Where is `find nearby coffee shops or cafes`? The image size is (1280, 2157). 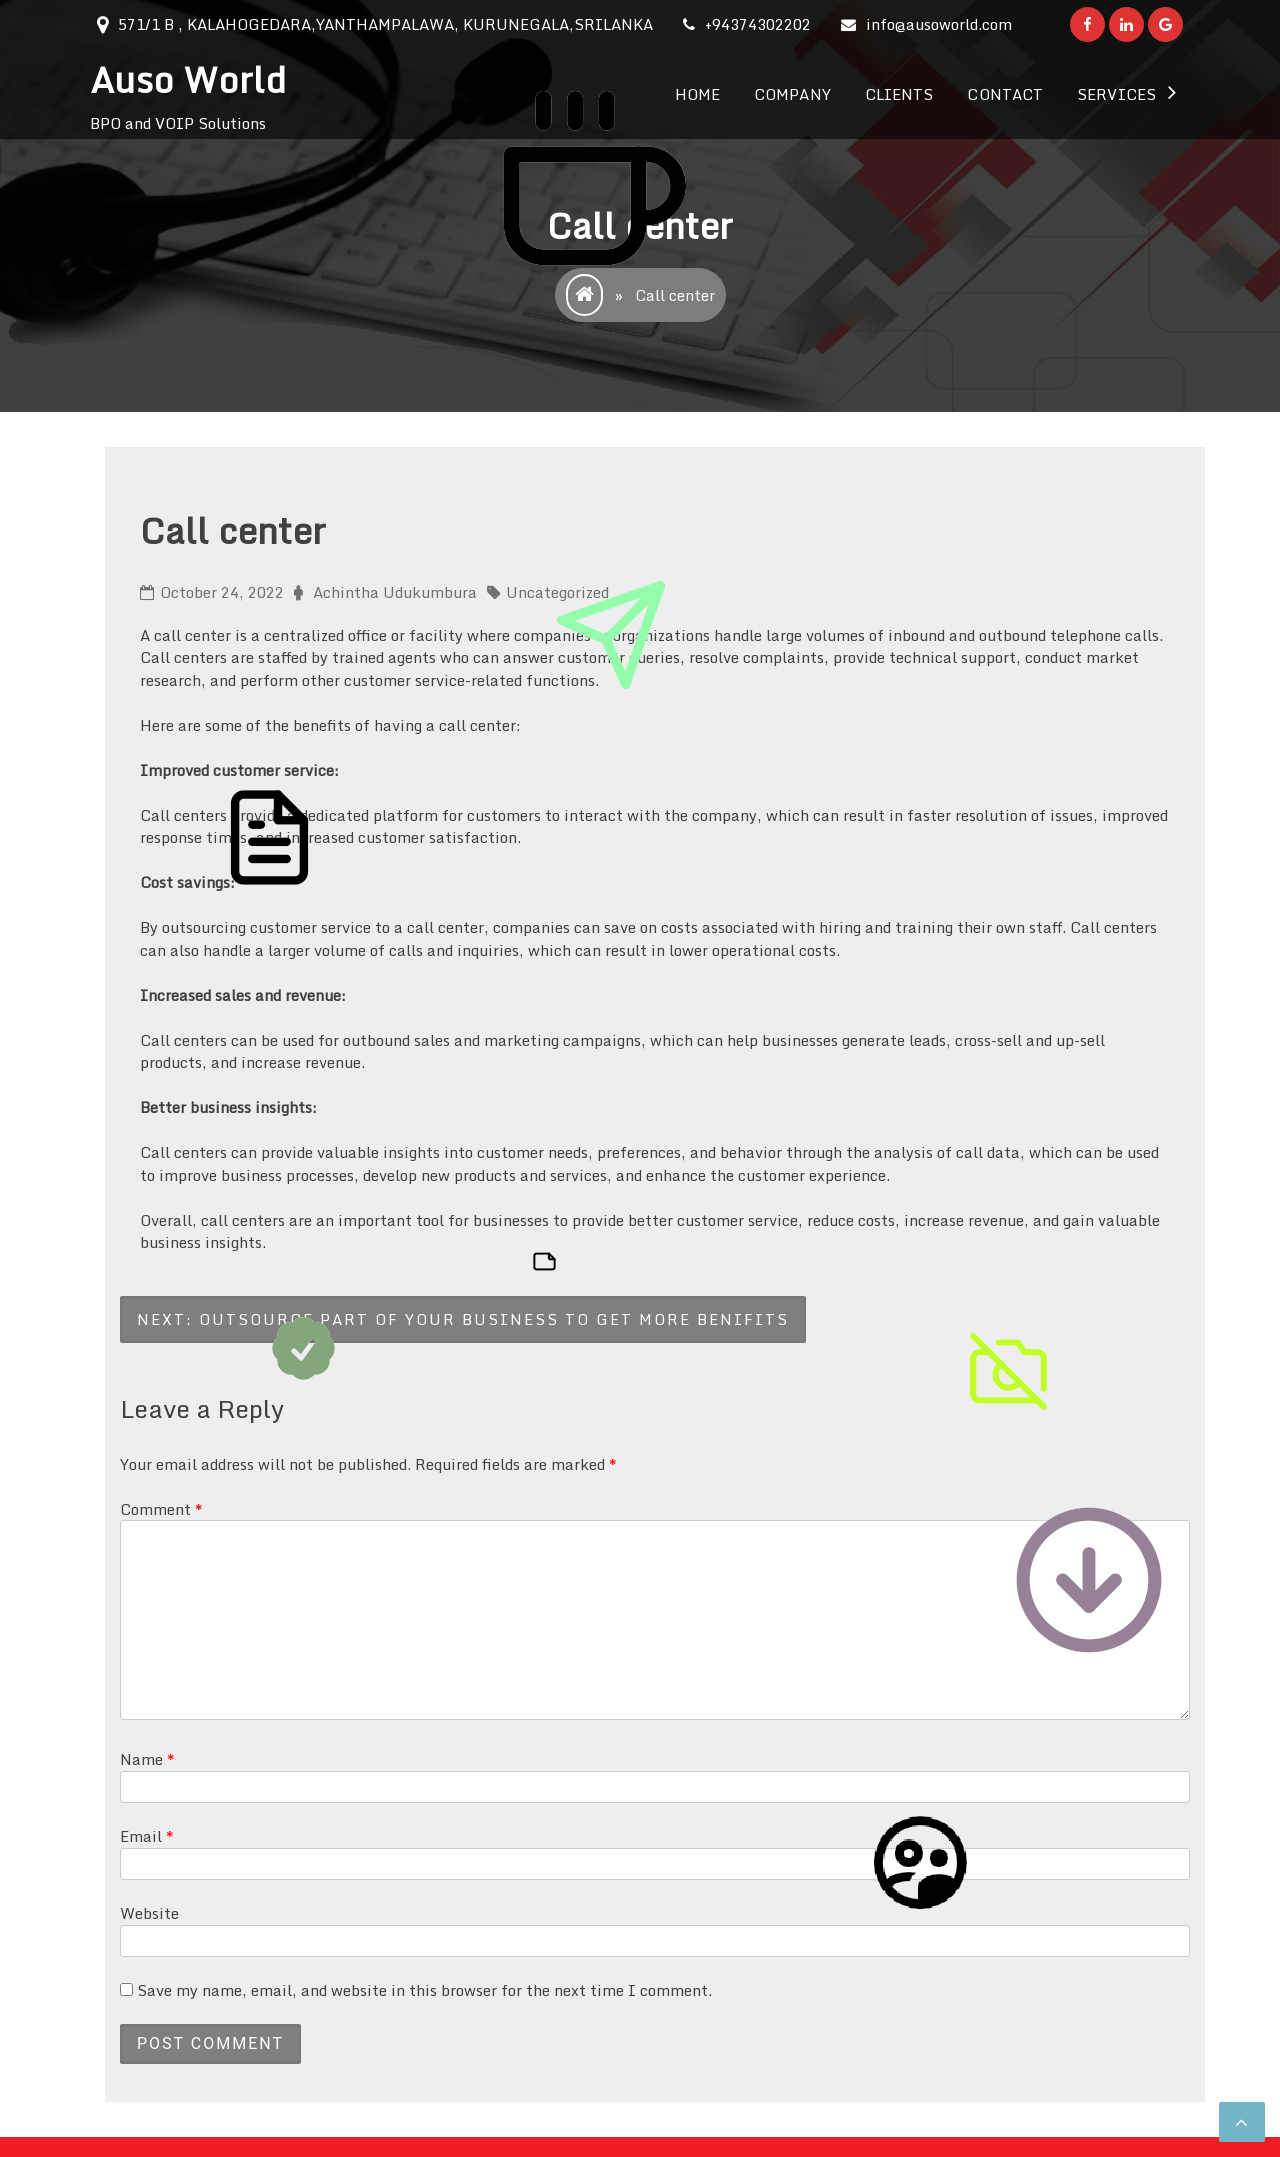 find nearby coffee shops or cafes is located at coordinates (591, 186).